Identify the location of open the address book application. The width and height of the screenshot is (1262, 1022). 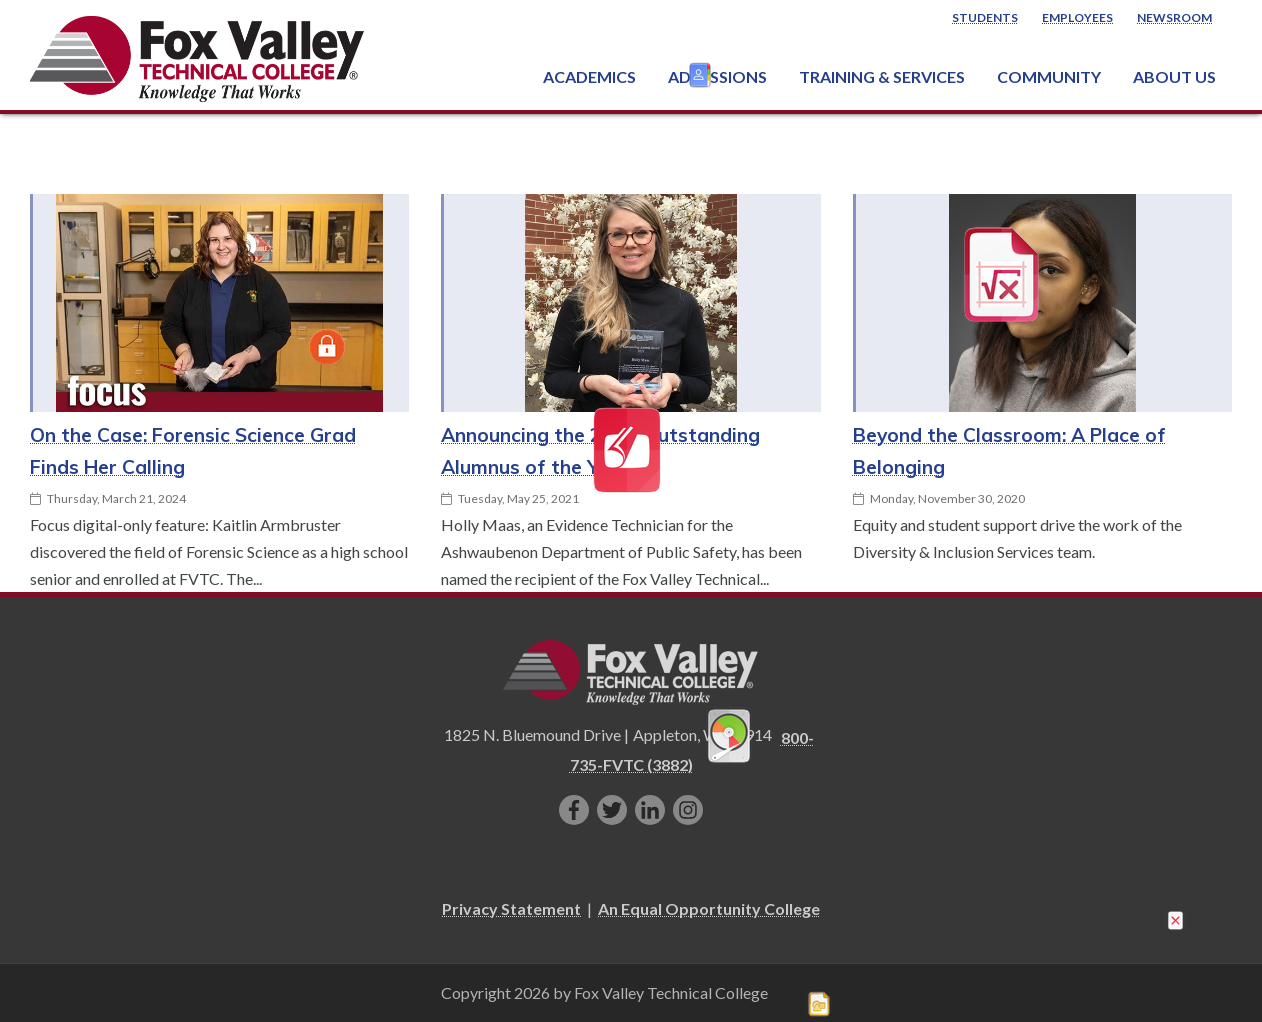
(700, 75).